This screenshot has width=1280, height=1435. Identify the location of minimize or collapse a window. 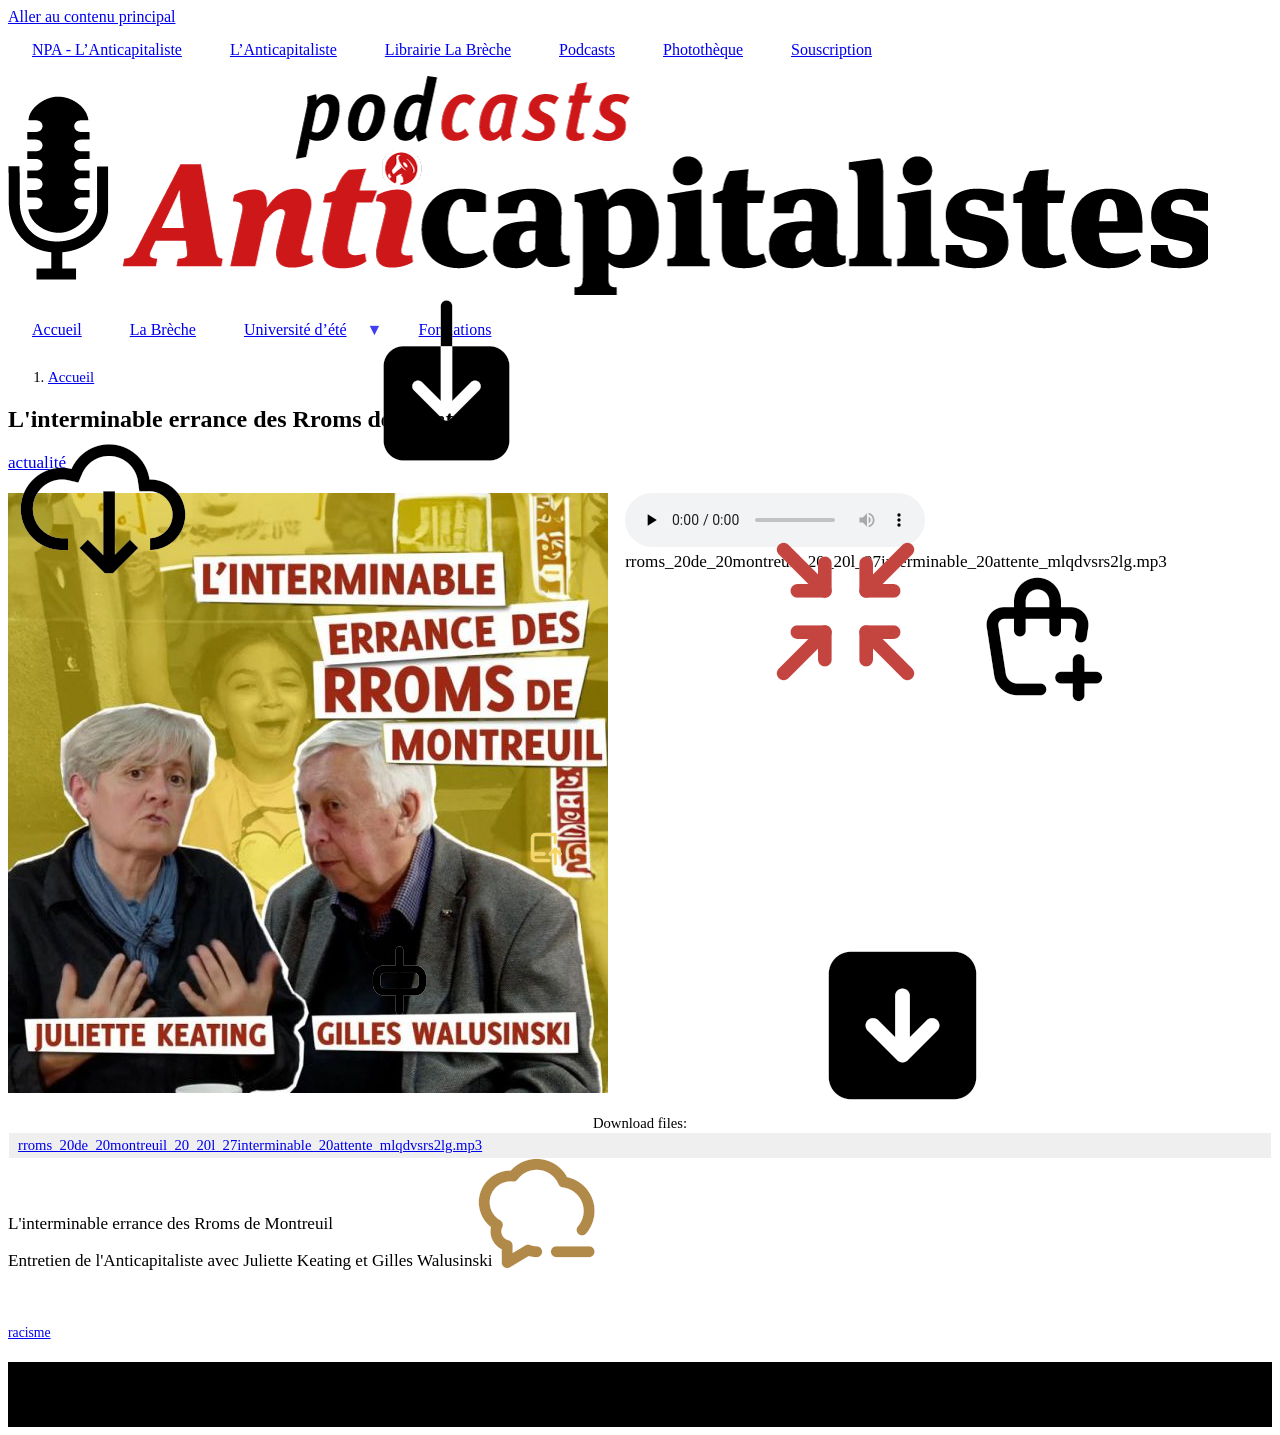
(845, 611).